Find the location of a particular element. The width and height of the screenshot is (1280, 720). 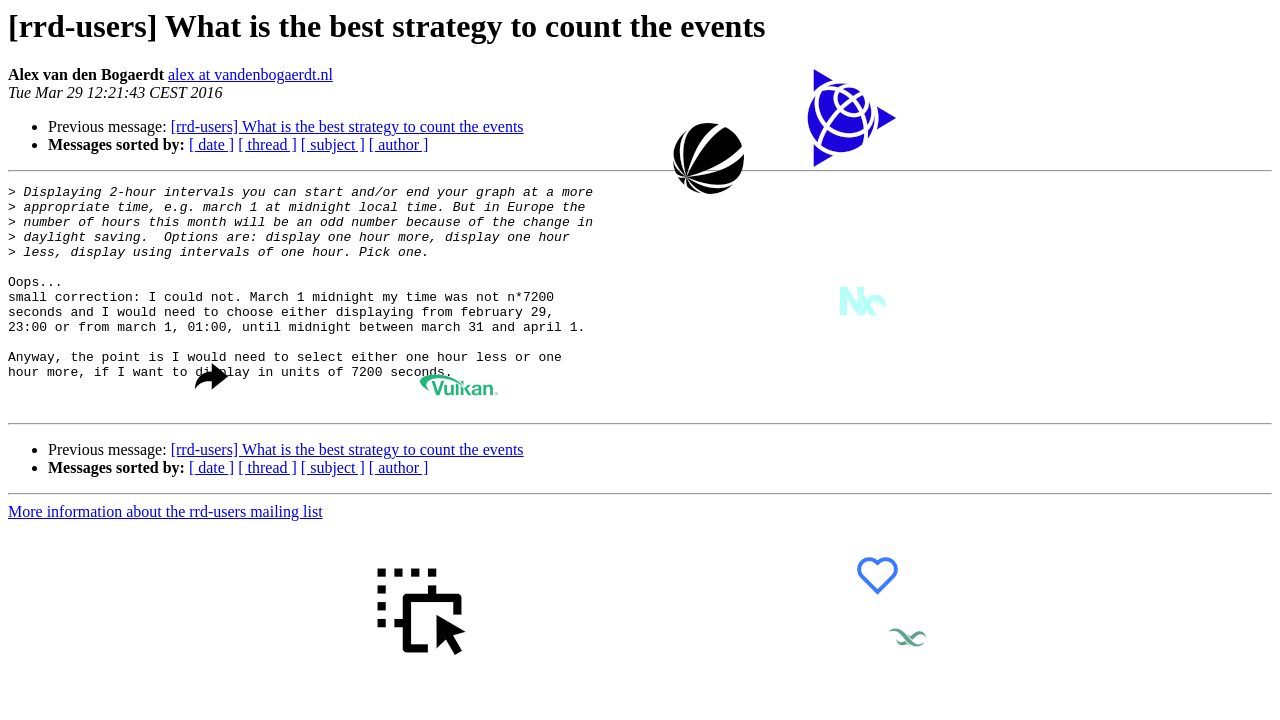

share content to another app or person is located at coordinates (210, 378).